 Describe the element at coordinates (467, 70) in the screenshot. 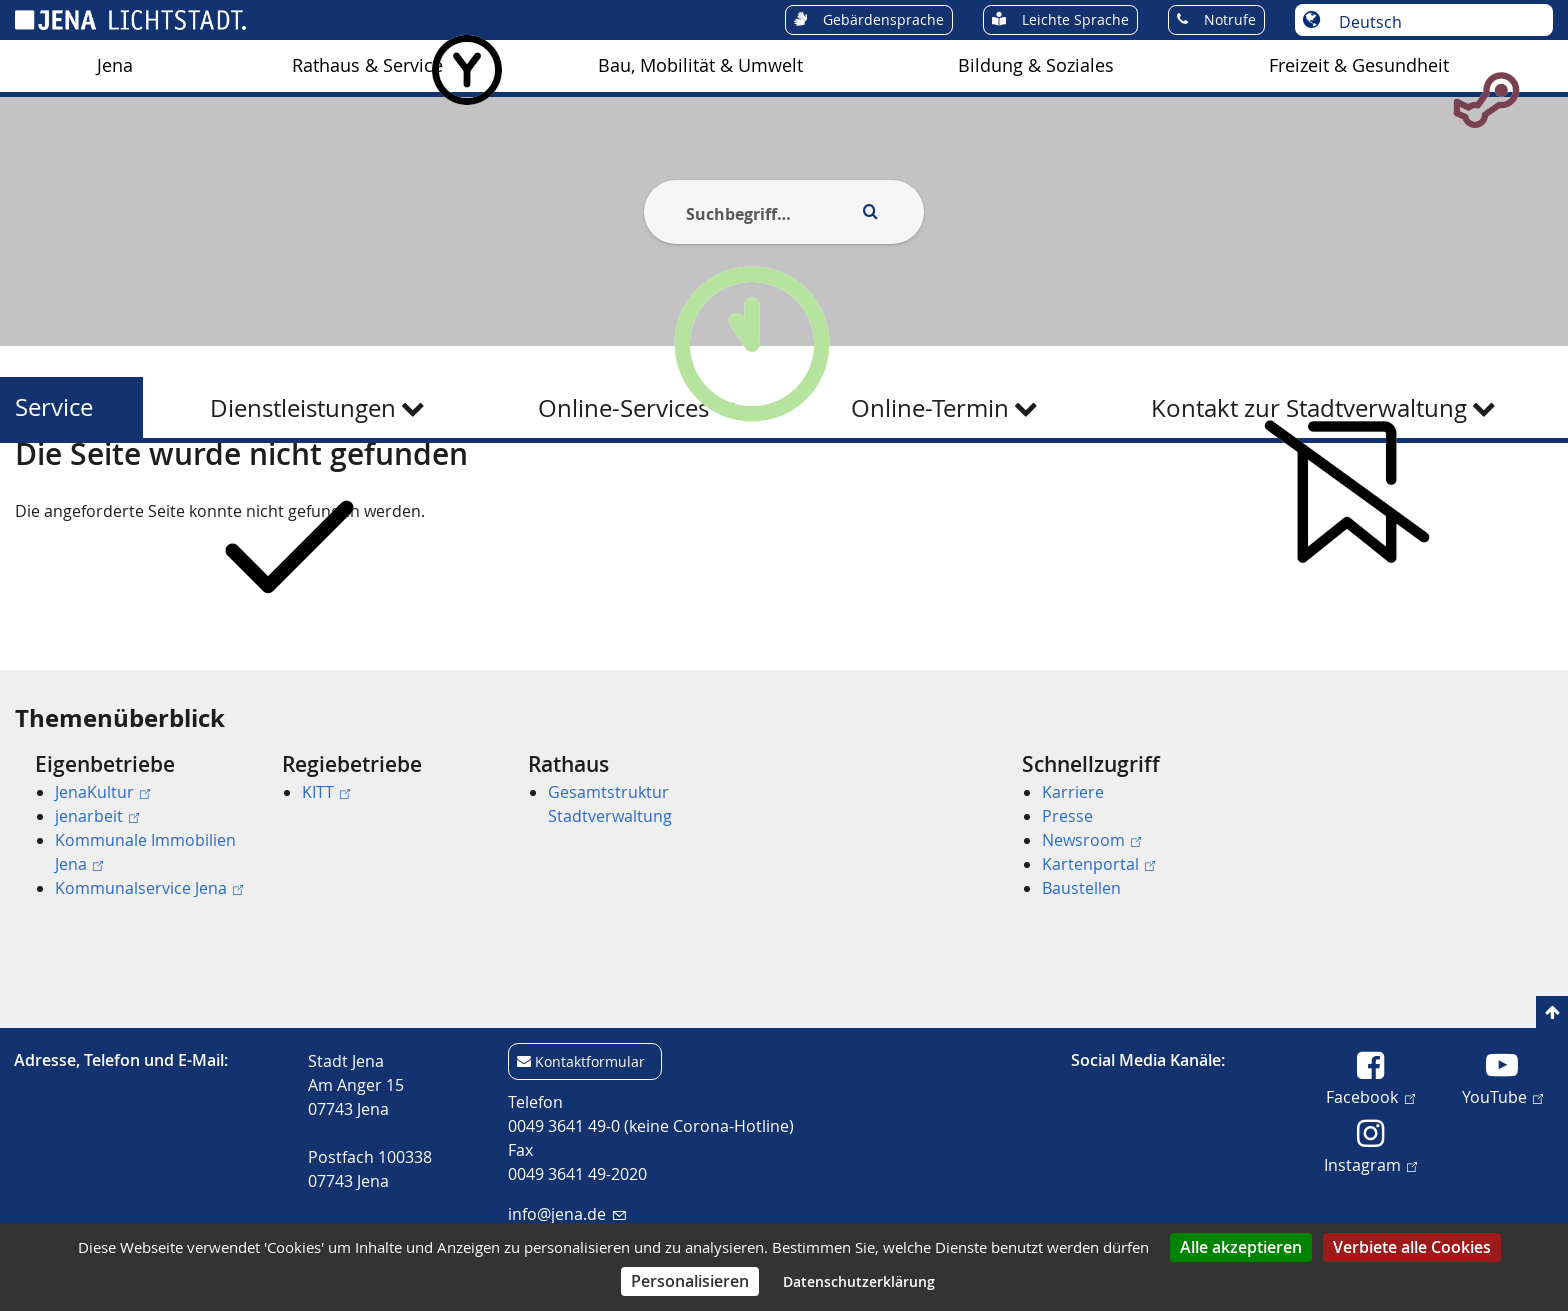

I see `xbox controller Y button indicator` at that location.